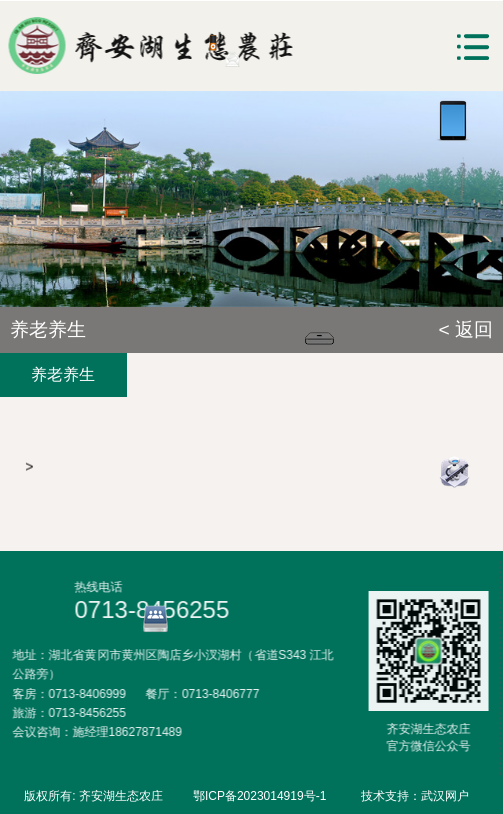 This screenshot has height=814, width=503. What do you see at coordinates (232, 59) in the screenshot?
I see `indicates an item has associated email or message` at bounding box center [232, 59].